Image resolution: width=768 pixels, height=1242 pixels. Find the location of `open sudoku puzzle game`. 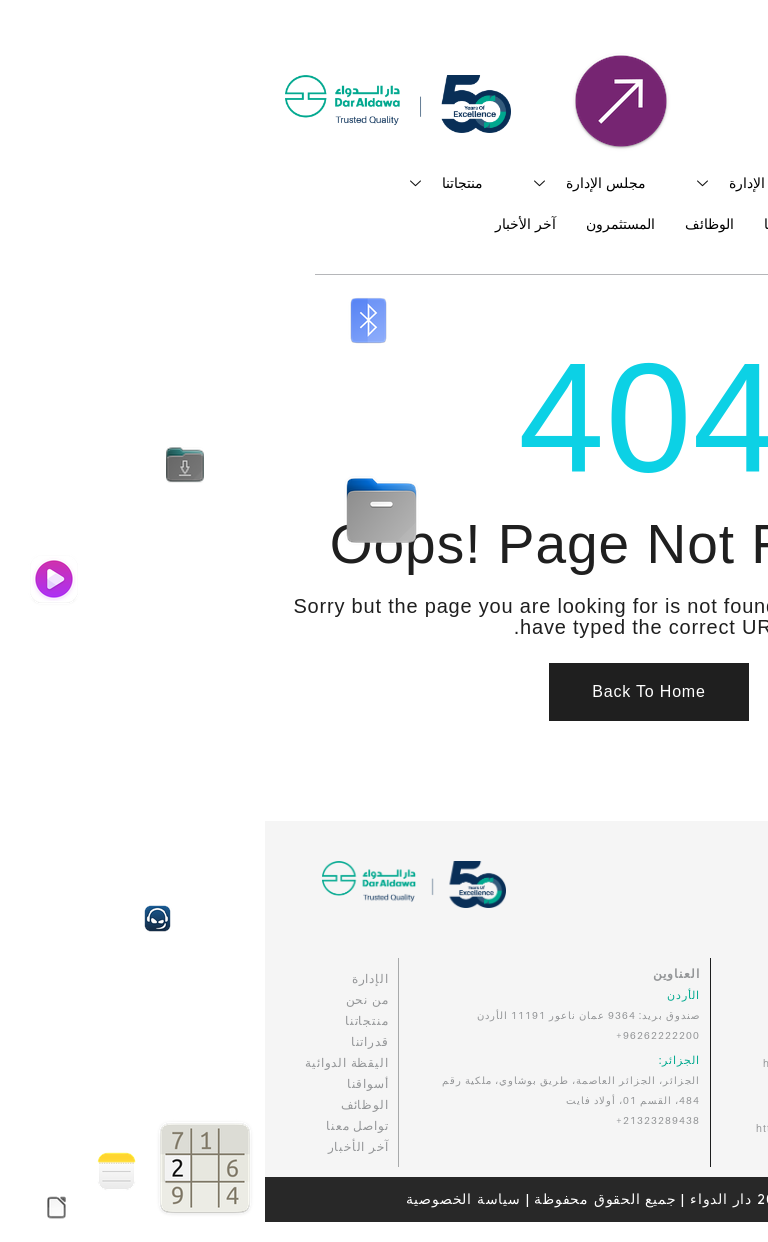

open sudoku puzzle game is located at coordinates (205, 1168).